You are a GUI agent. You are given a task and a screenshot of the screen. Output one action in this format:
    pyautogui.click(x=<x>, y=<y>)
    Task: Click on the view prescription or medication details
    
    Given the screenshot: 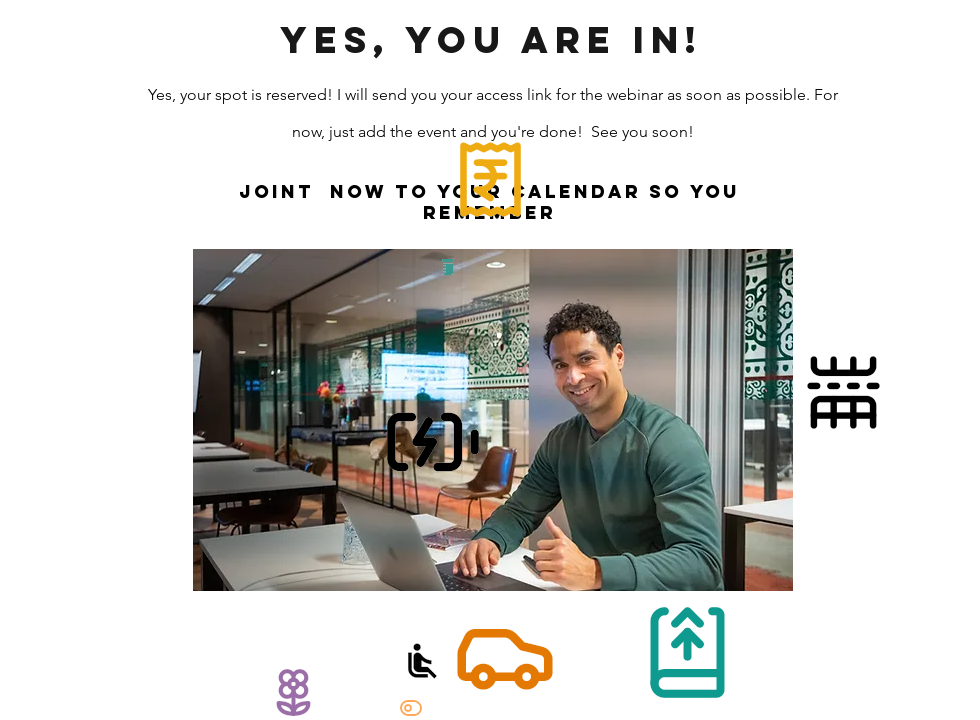 What is the action you would take?
    pyautogui.click(x=448, y=267)
    